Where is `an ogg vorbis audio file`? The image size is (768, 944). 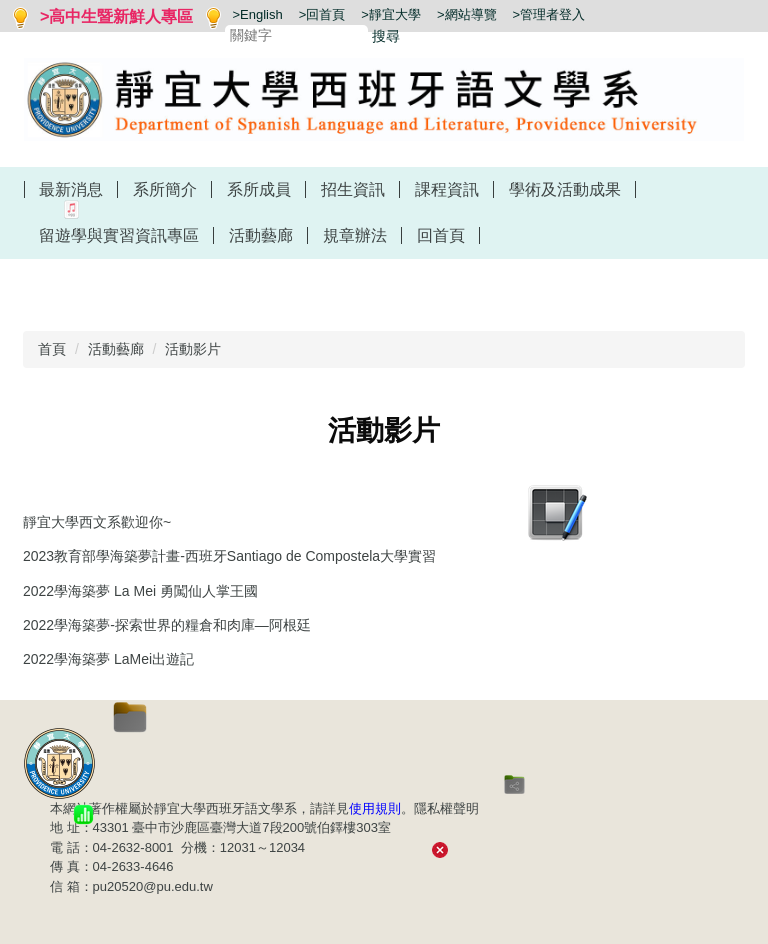 an ogg vorbis audio file is located at coordinates (71, 209).